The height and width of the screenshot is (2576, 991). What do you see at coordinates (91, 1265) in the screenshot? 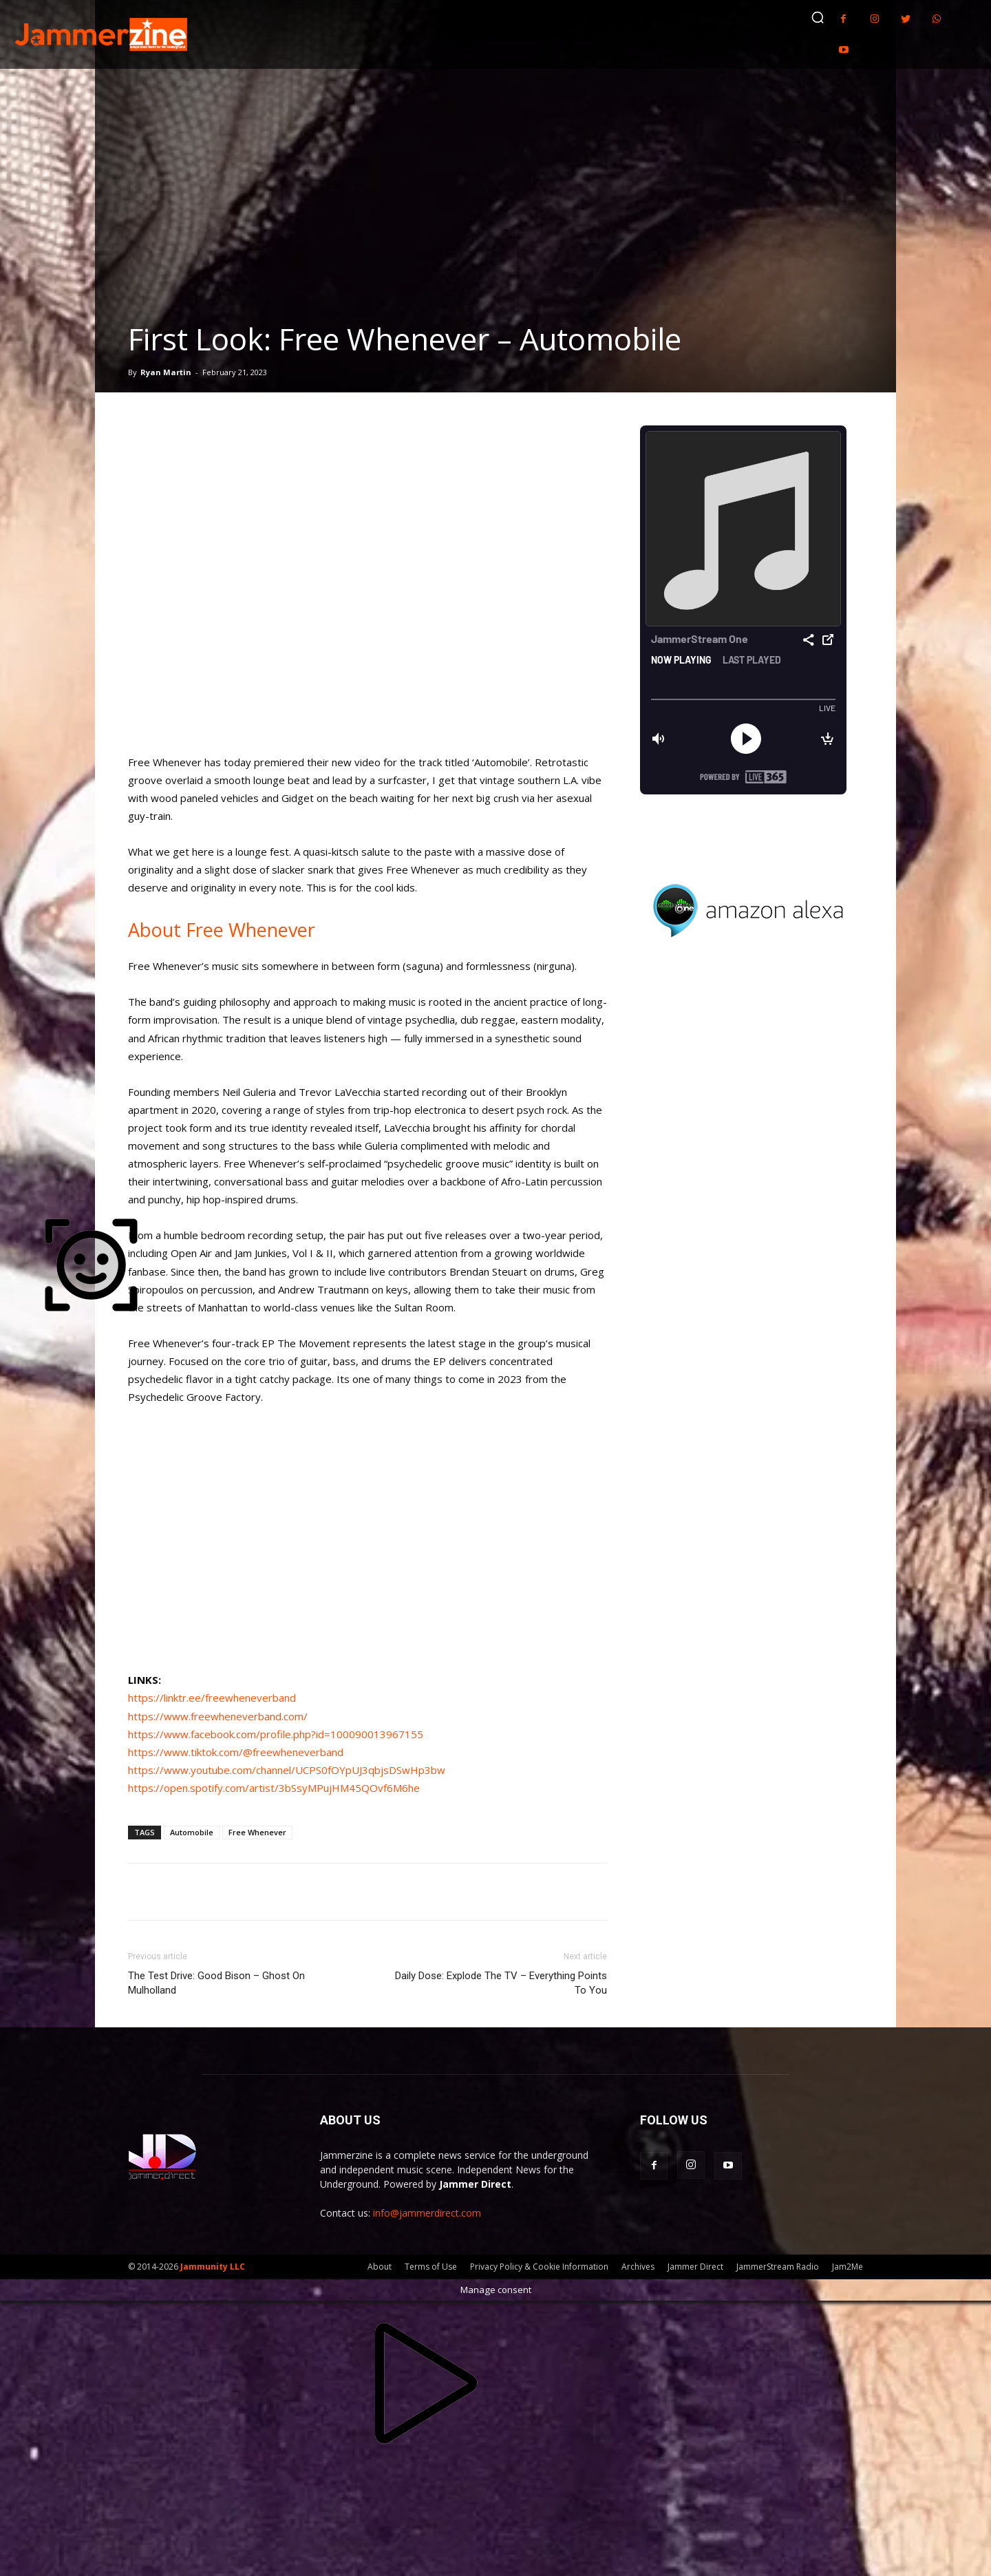
I see `scan face to unlock or authenticate` at bounding box center [91, 1265].